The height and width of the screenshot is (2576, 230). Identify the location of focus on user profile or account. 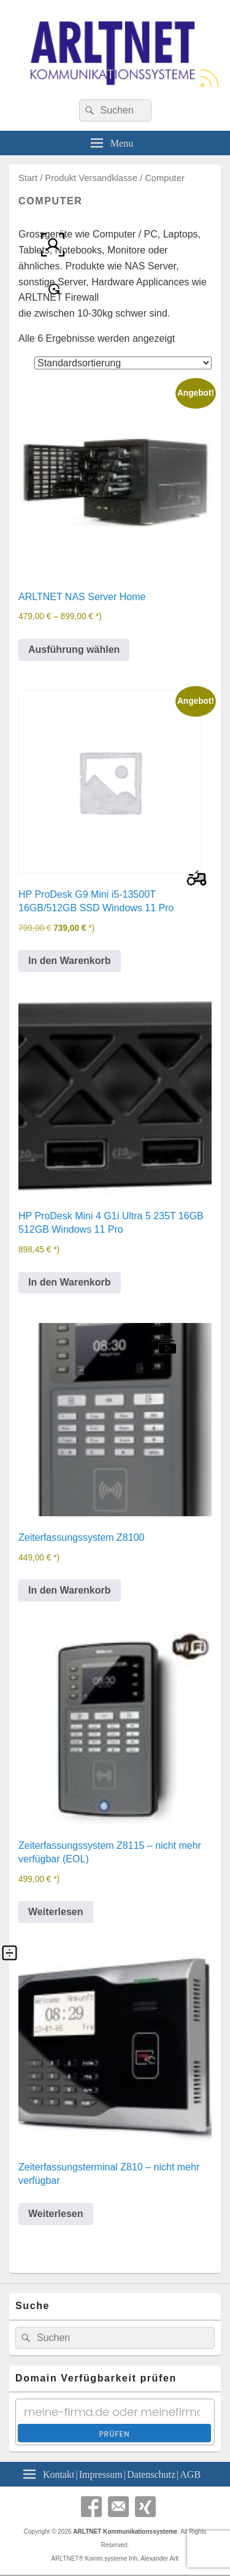
(53, 245).